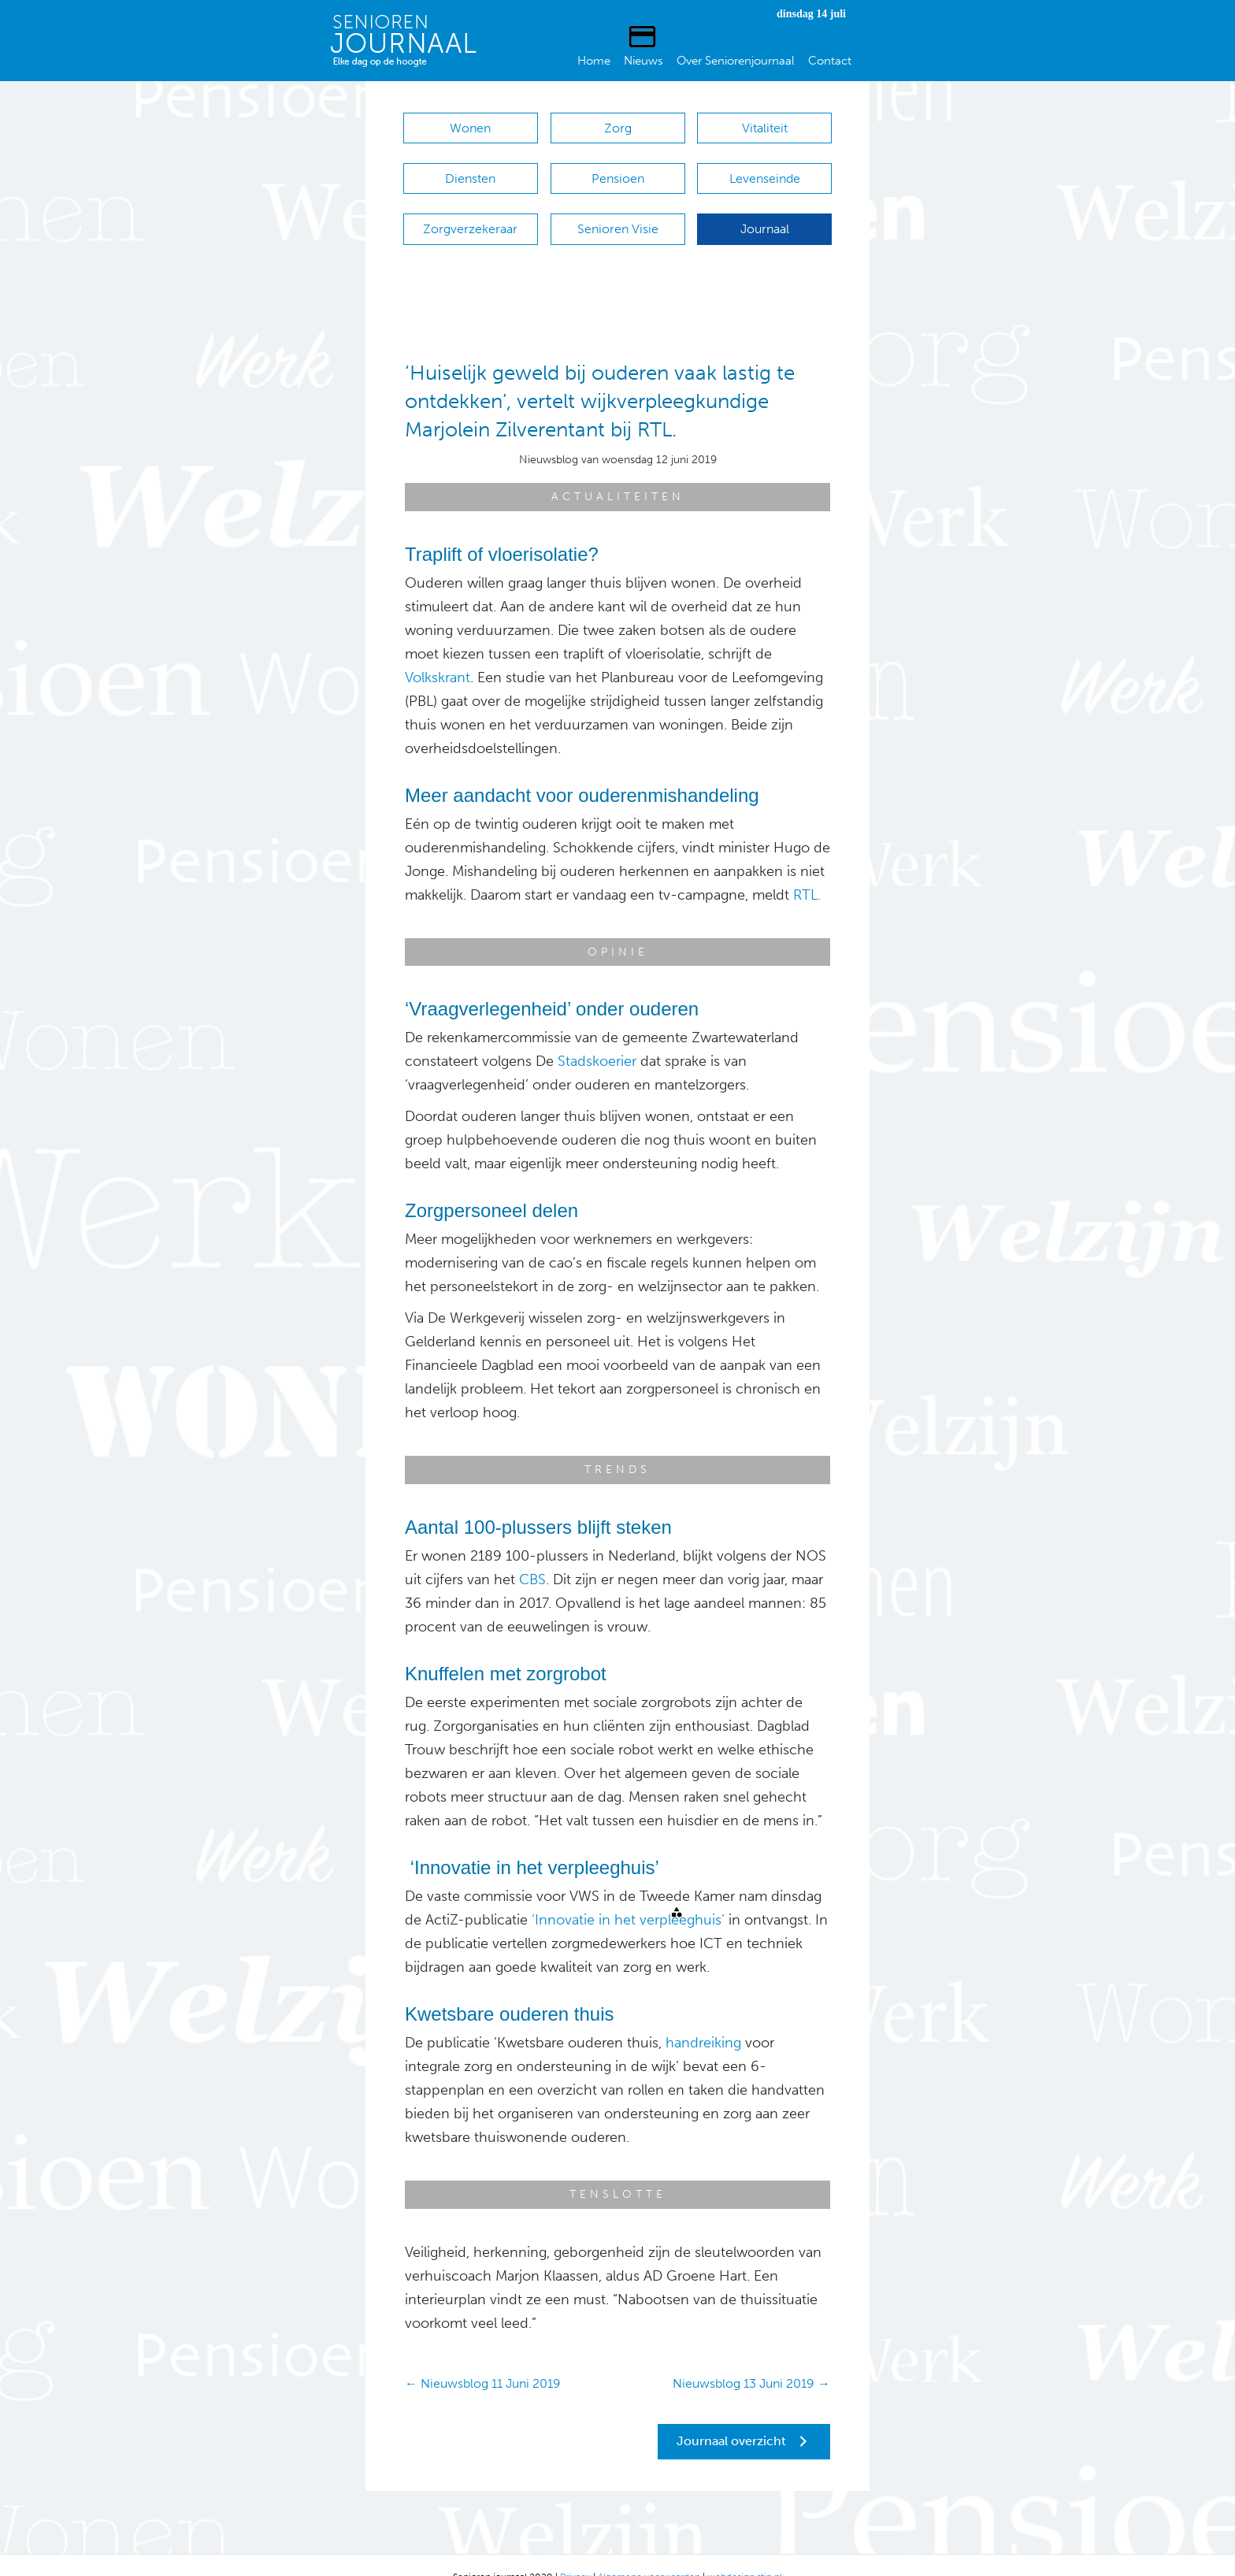 This screenshot has height=2576, width=1235. I want to click on access payment methods, so click(642, 36).